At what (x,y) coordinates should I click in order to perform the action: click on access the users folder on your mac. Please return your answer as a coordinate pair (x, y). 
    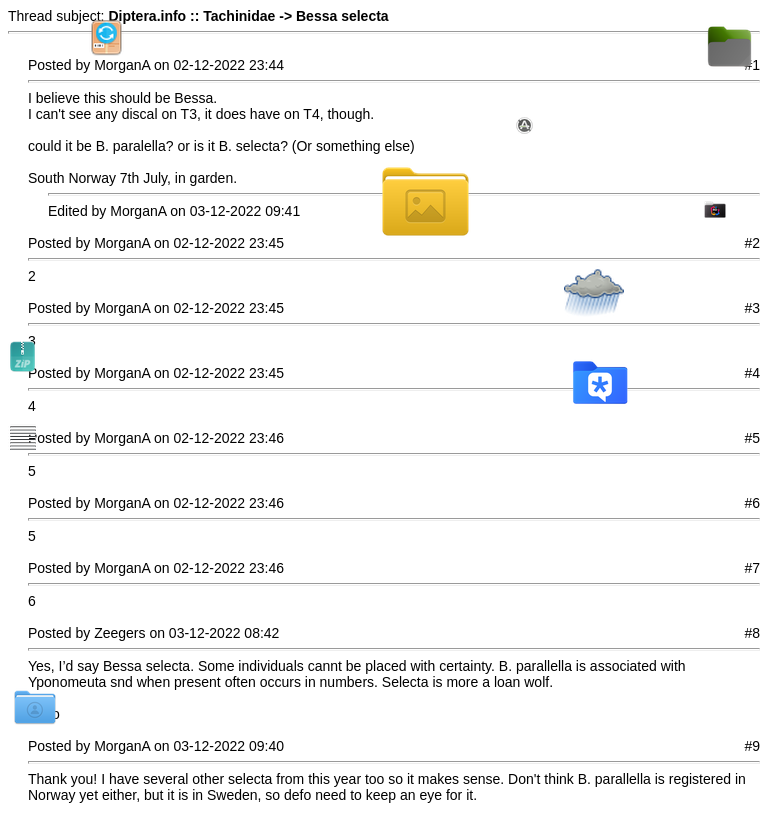
    Looking at the image, I should click on (35, 707).